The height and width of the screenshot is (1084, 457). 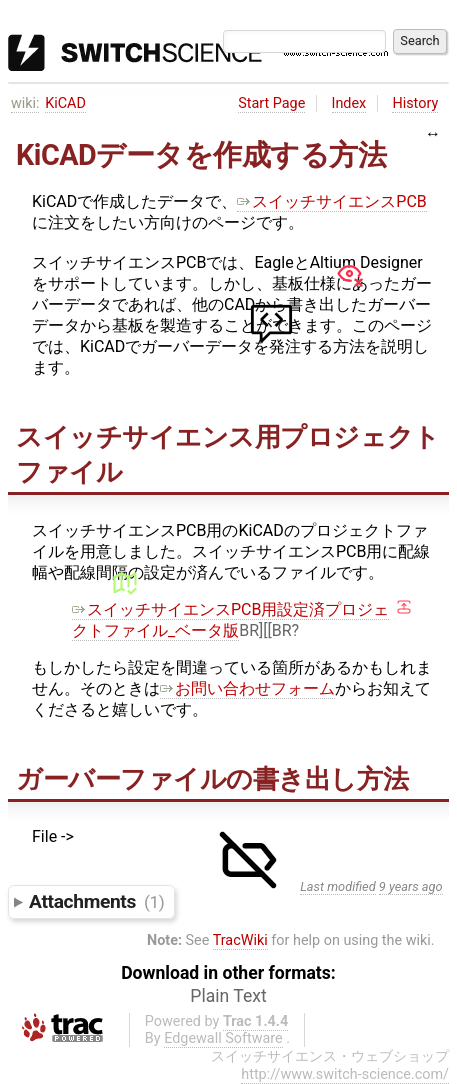 What do you see at coordinates (248, 860) in the screenshot?
I see `disable or remove a label` at bounding box center [248, 860].